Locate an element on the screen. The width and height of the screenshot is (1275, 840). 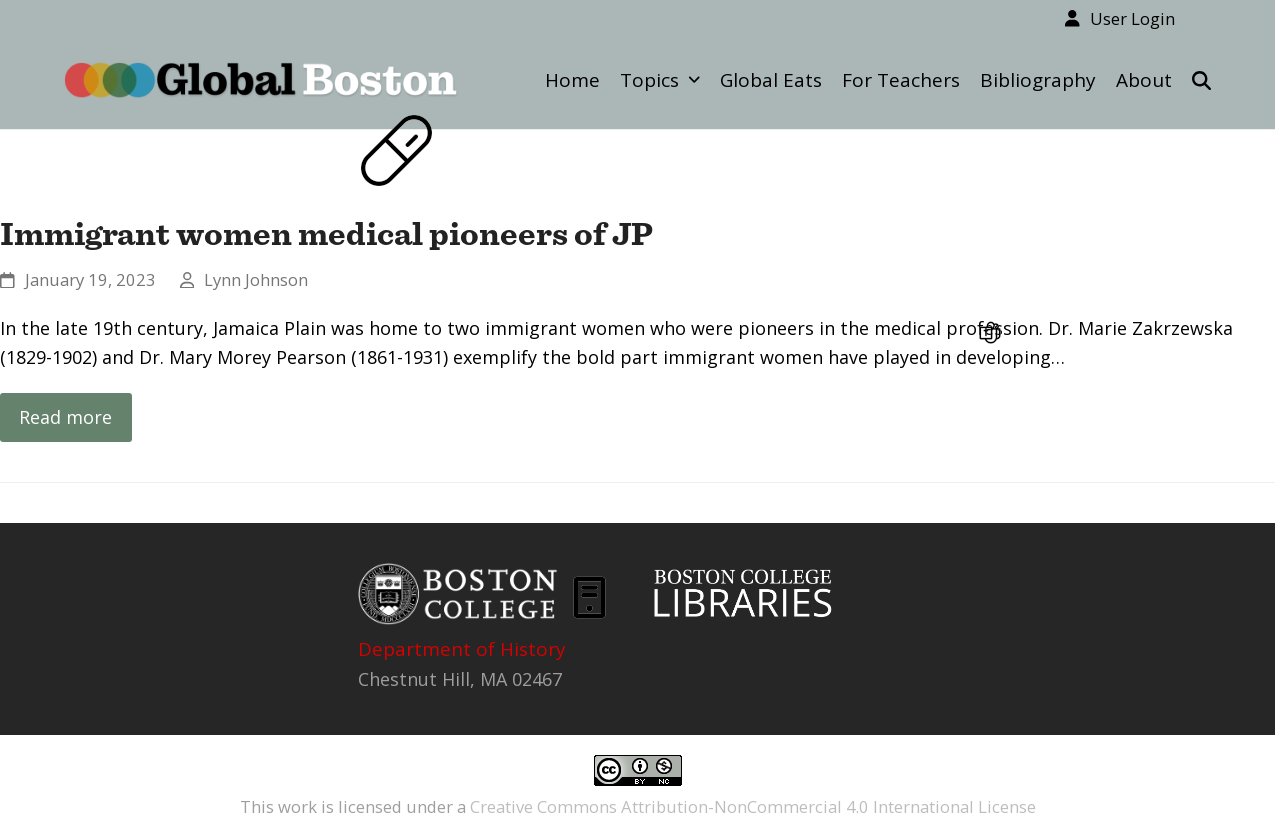
access server or desktop computer settings is located at coordinates (589, 597).